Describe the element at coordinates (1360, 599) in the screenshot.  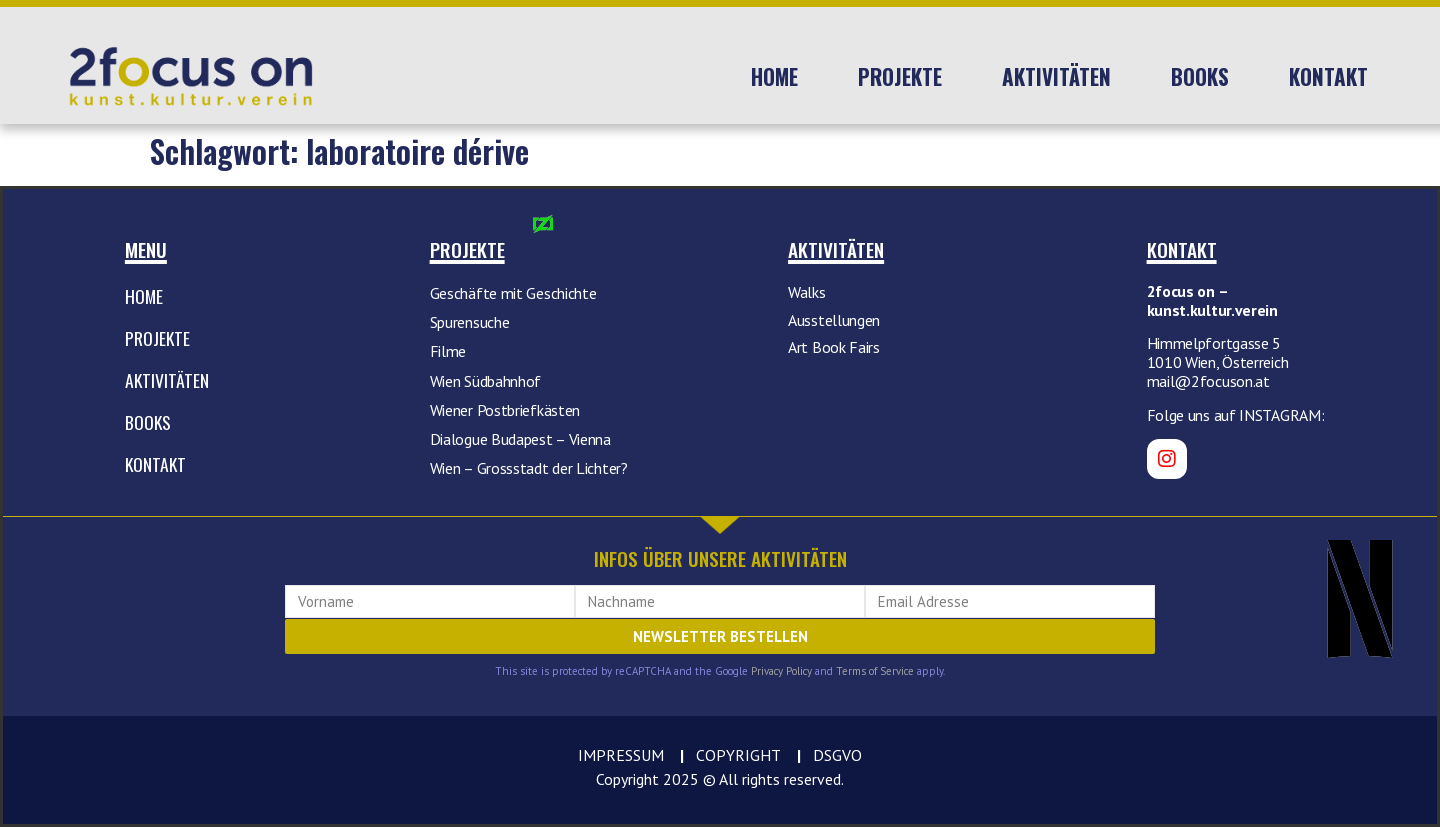
I see `open Netflix app` at that location.